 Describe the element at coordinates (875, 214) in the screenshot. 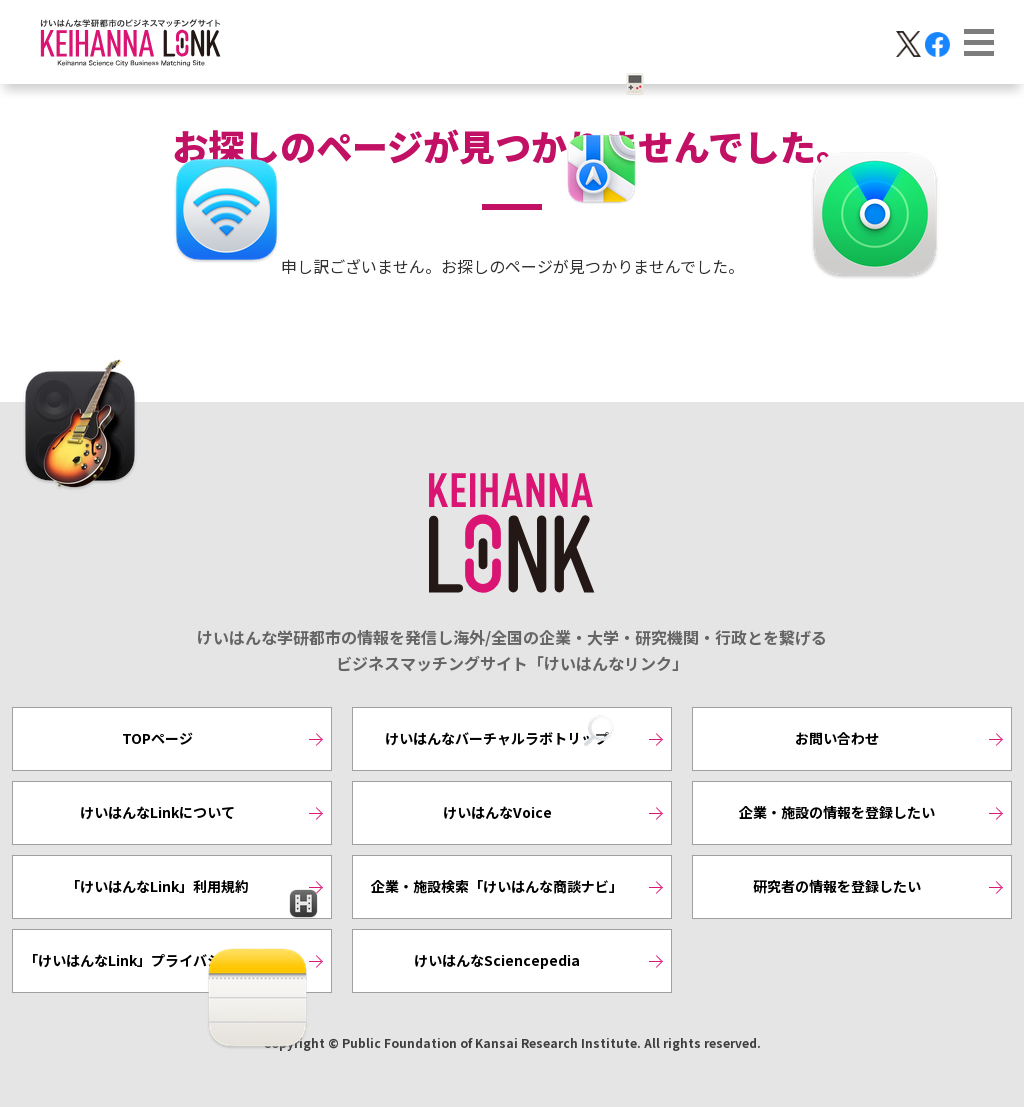

I see `open the Find My app to locate devices or people` at that location.